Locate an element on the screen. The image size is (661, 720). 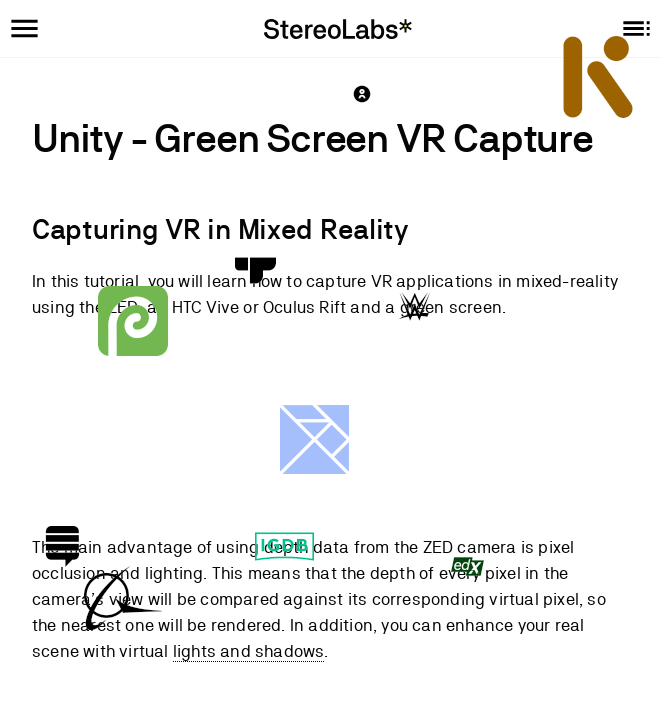
access your account or profile is located at coordinates (362, 94).